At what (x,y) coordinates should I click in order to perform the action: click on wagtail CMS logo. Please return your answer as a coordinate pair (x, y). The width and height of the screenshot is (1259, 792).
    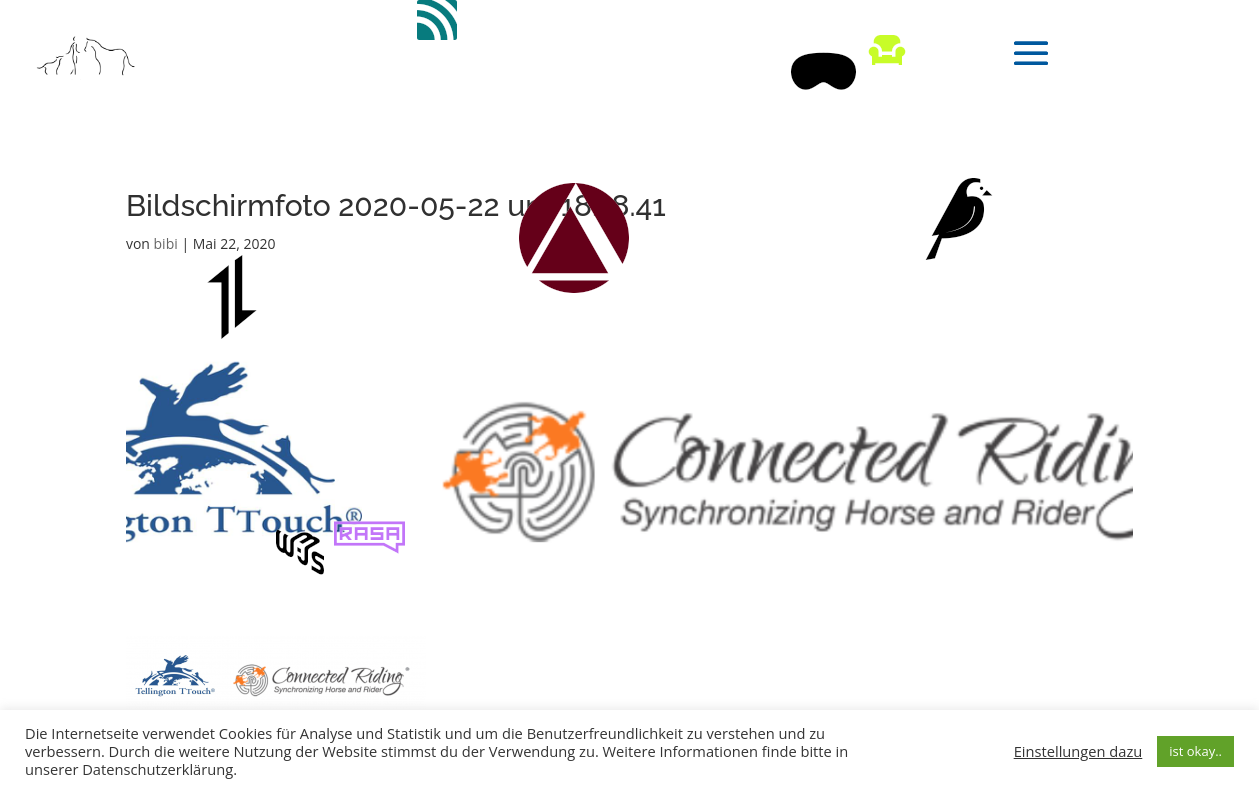
    Looking at the image, I should click on (959, 219).